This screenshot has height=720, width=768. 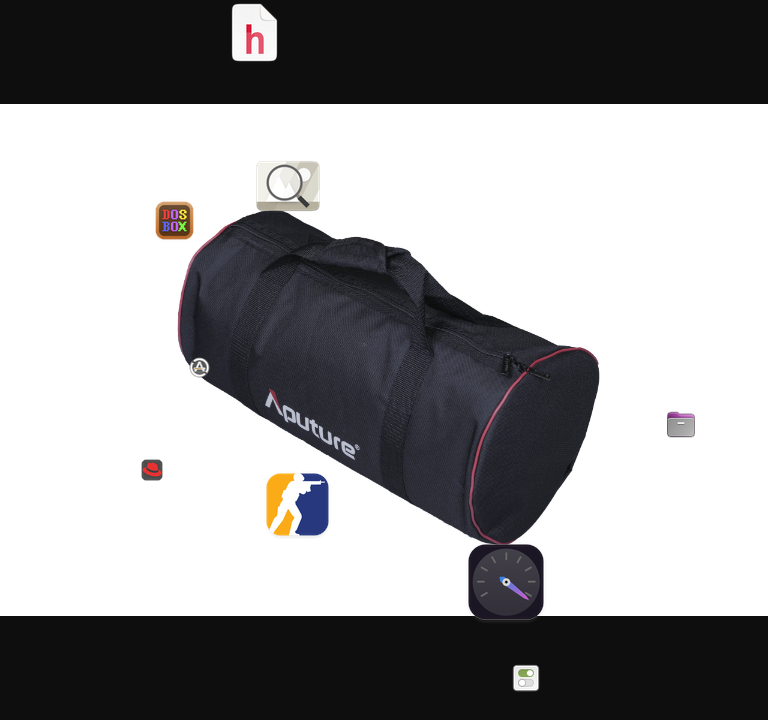 I want to click on c/c++ header file, so click(x=254, y=32).